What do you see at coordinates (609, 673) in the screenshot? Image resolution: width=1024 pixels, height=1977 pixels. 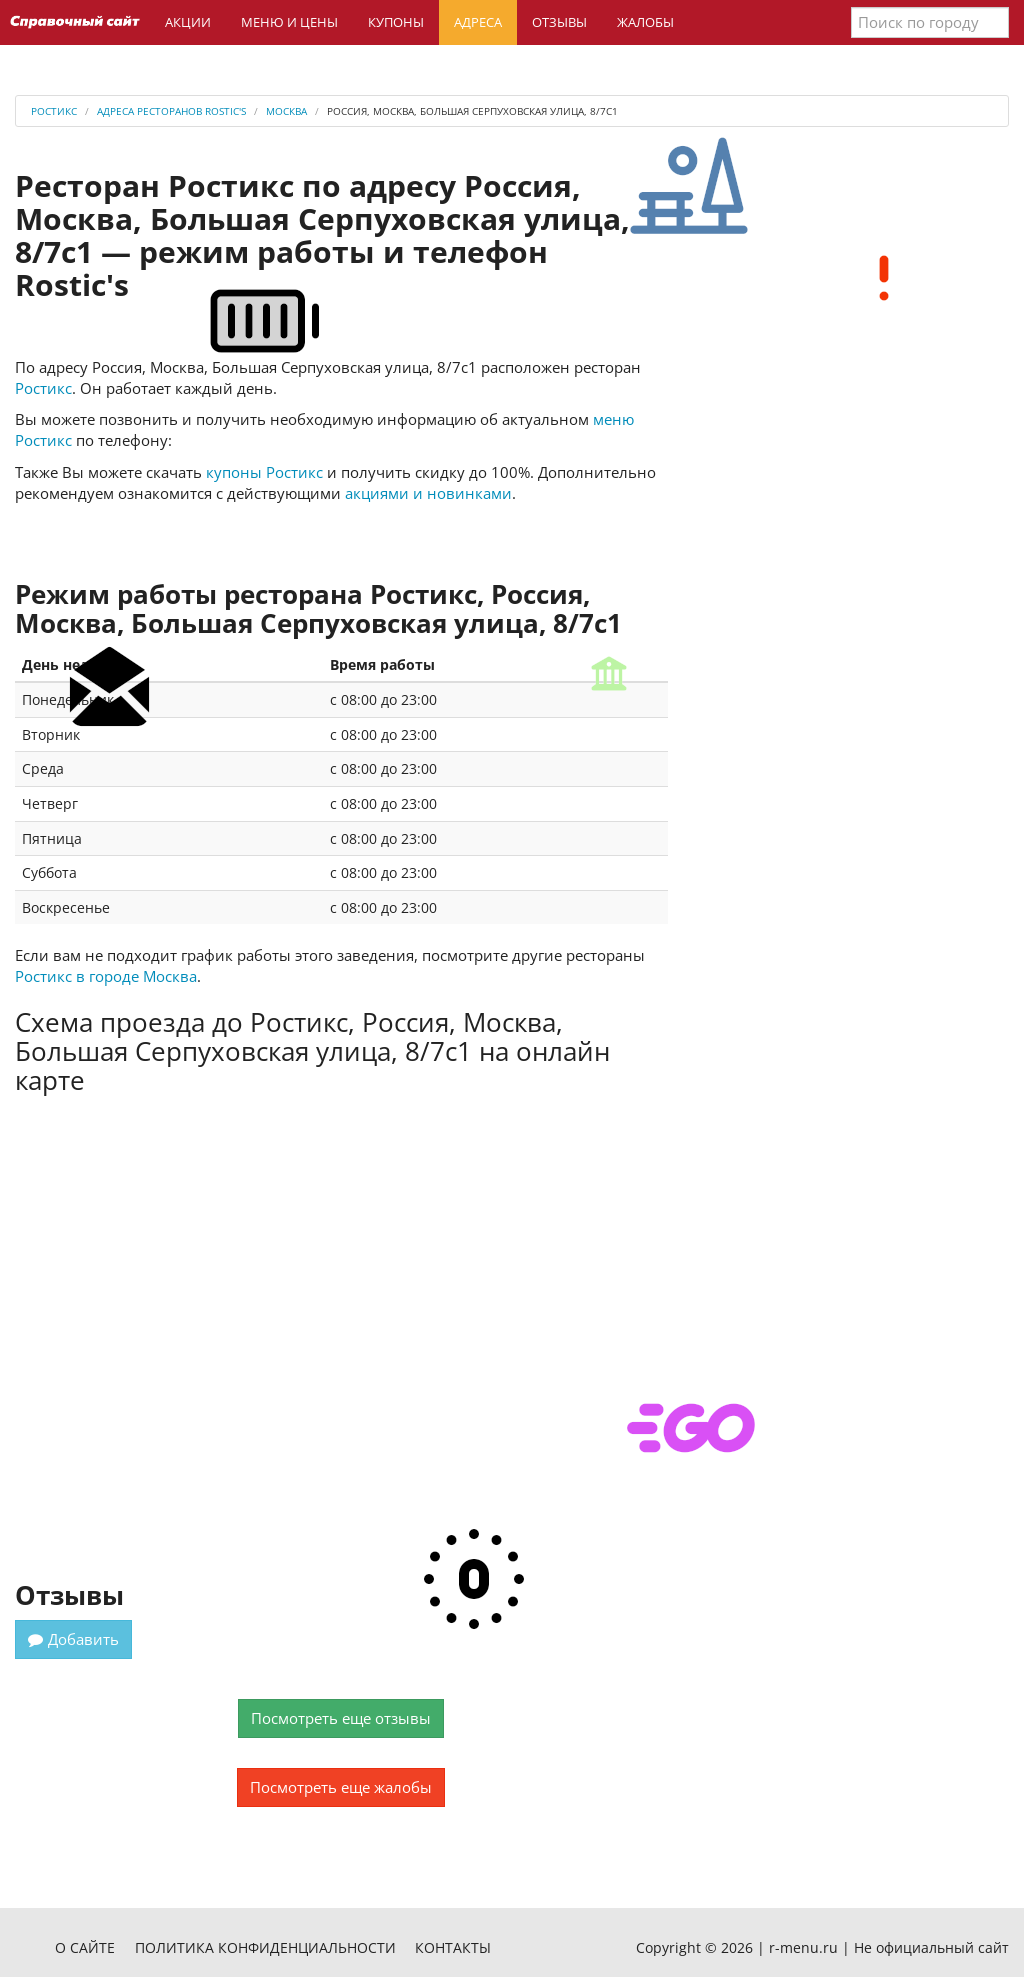 I see `view nearby museums or cultural attractions` at bounding box center [609, 673].